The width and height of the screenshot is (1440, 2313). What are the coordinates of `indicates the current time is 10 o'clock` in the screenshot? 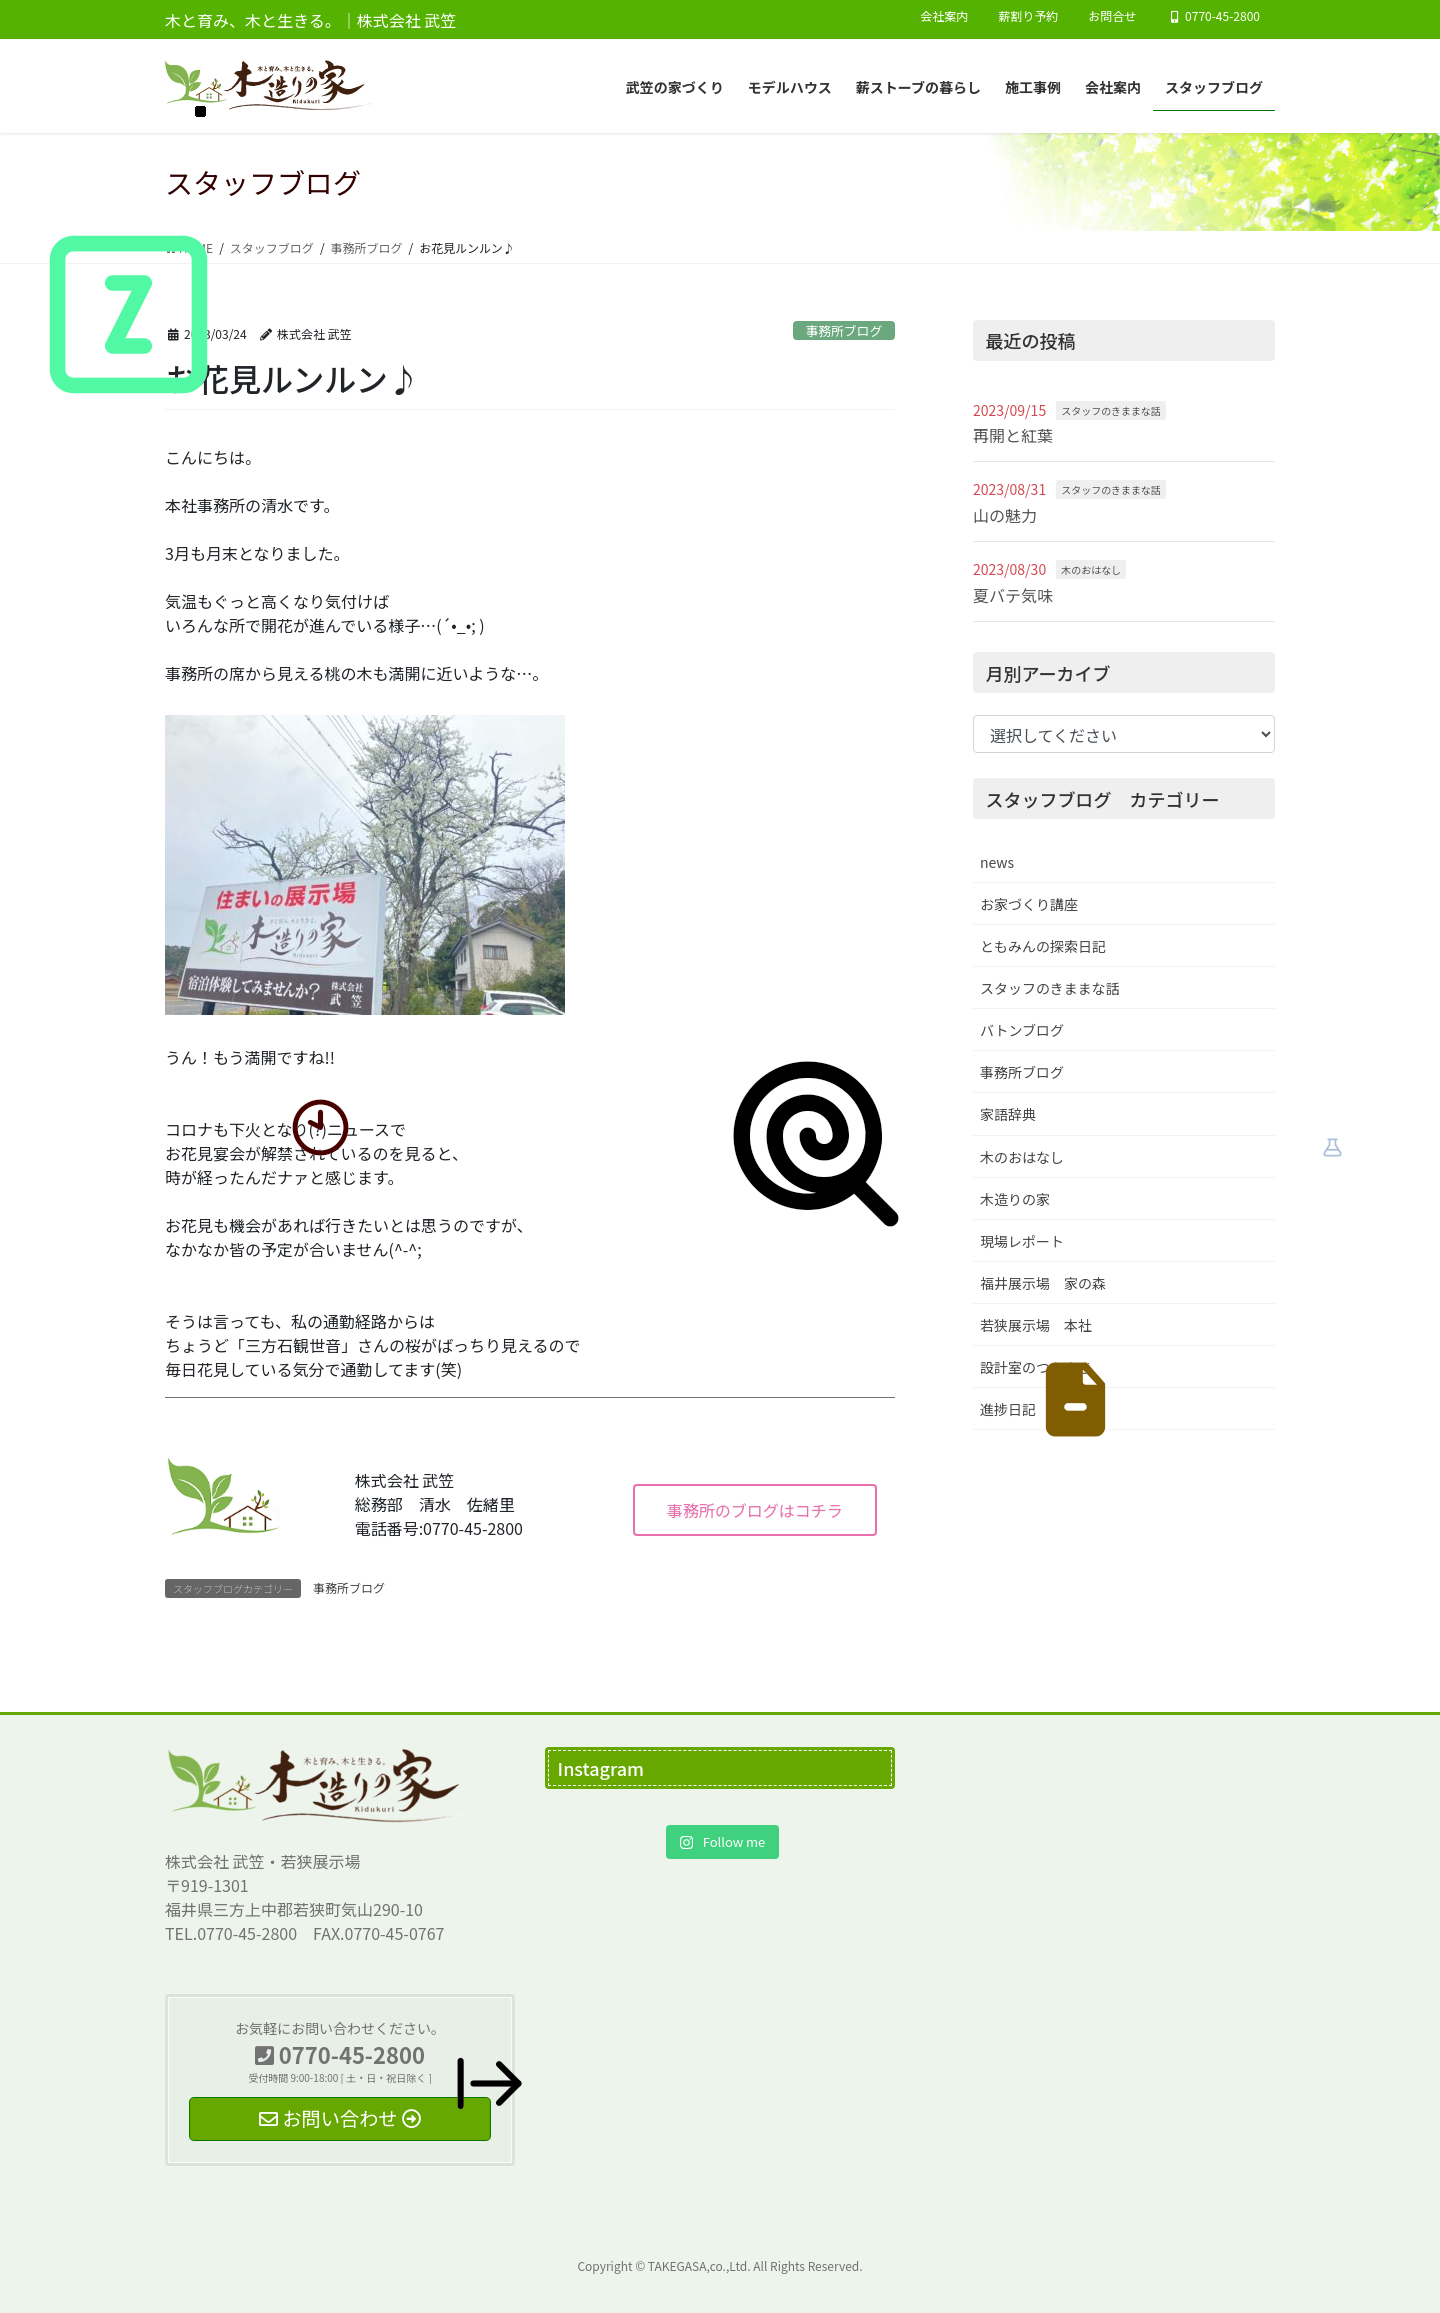 It's located at (320, 1127).